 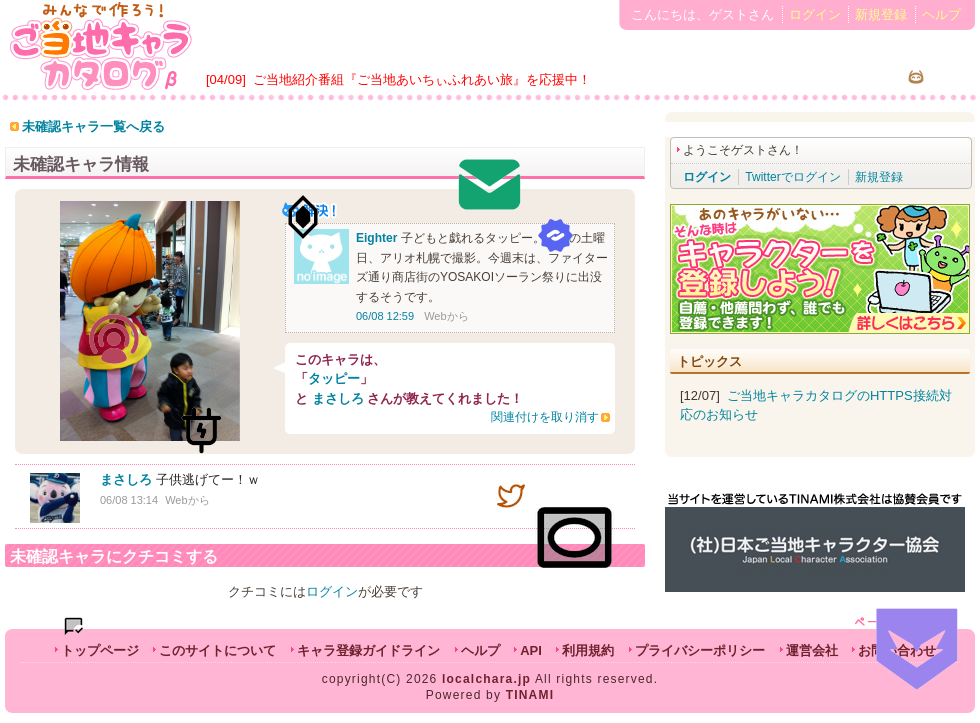 I want to click on device is currently charging, so click(x=201, y=430).